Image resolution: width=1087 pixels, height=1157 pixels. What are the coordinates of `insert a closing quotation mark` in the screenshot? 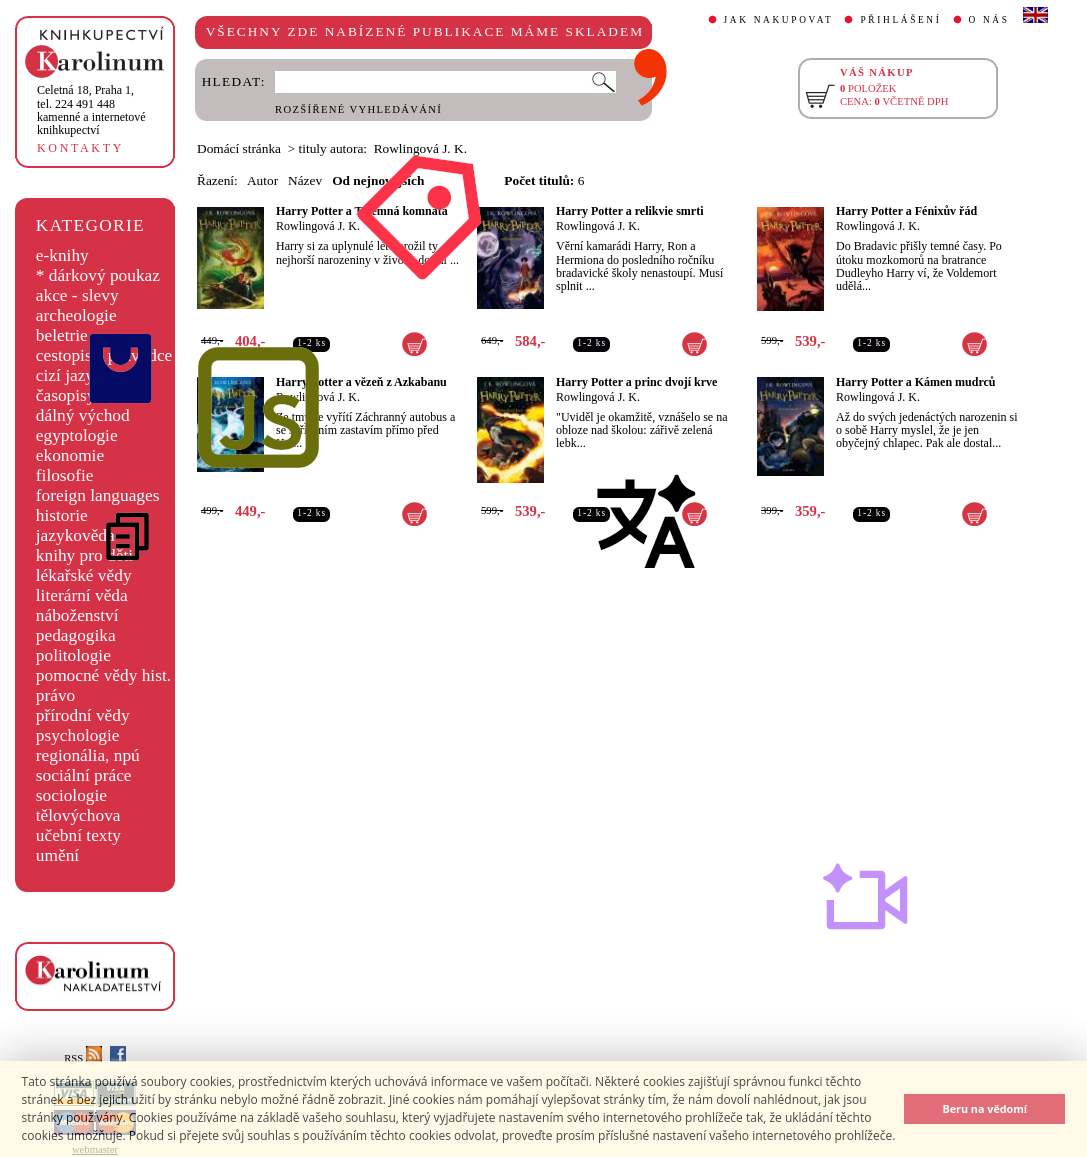 It's located at (650, 76).